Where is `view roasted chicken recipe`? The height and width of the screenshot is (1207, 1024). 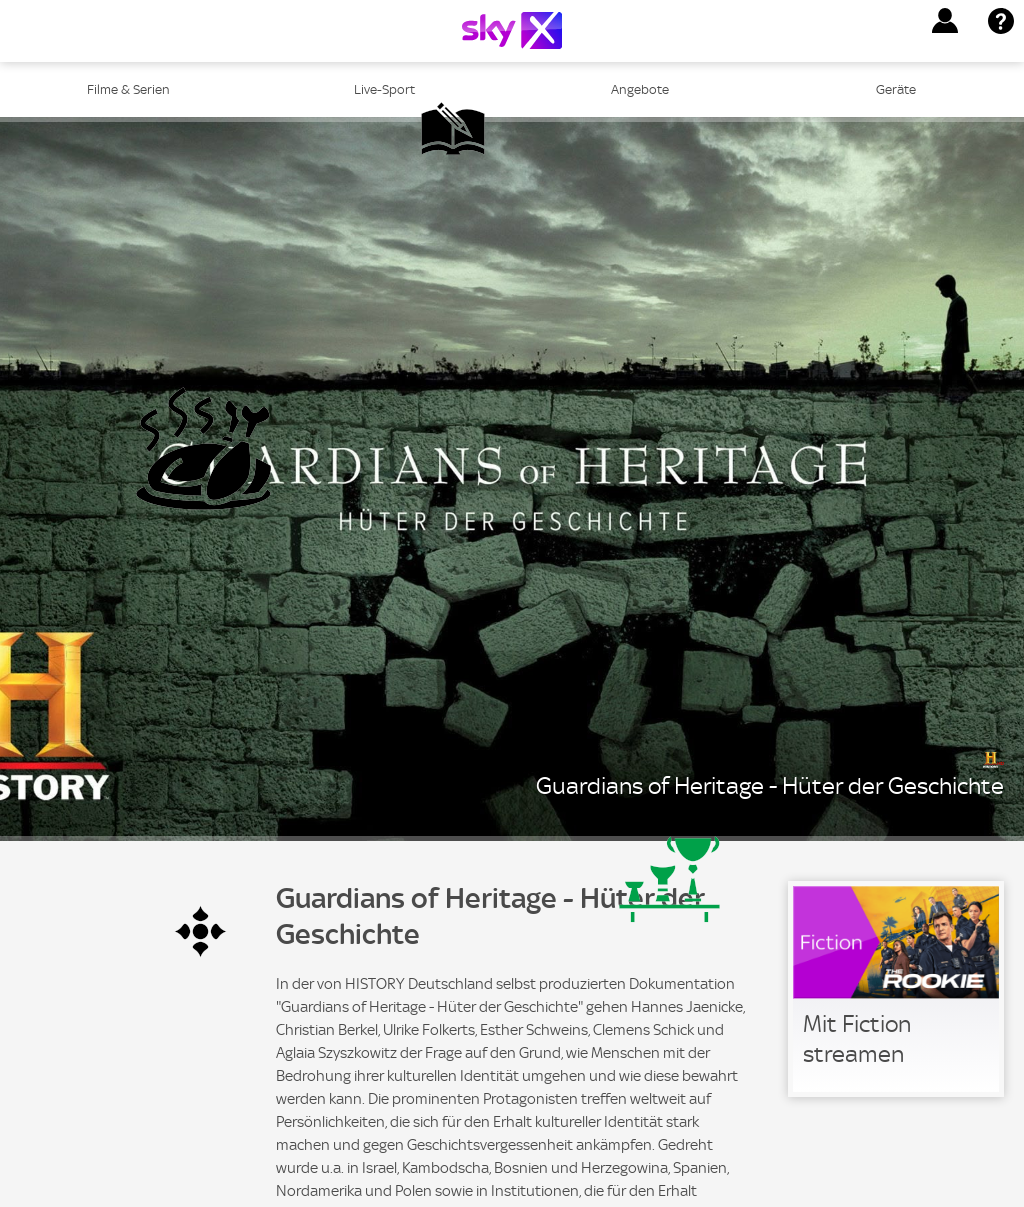
view roasted chicken recipe is located at coordinates (203, 448).